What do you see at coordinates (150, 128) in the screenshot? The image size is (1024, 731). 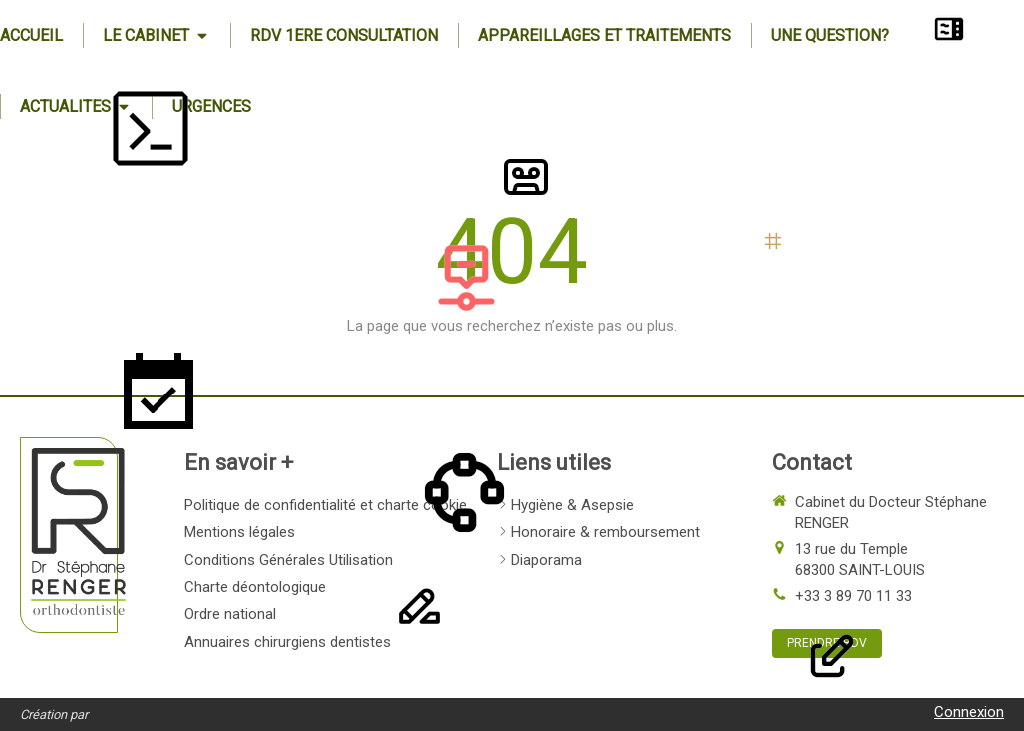 I see `open the integrated terminal` at bounding box center [150, 128].